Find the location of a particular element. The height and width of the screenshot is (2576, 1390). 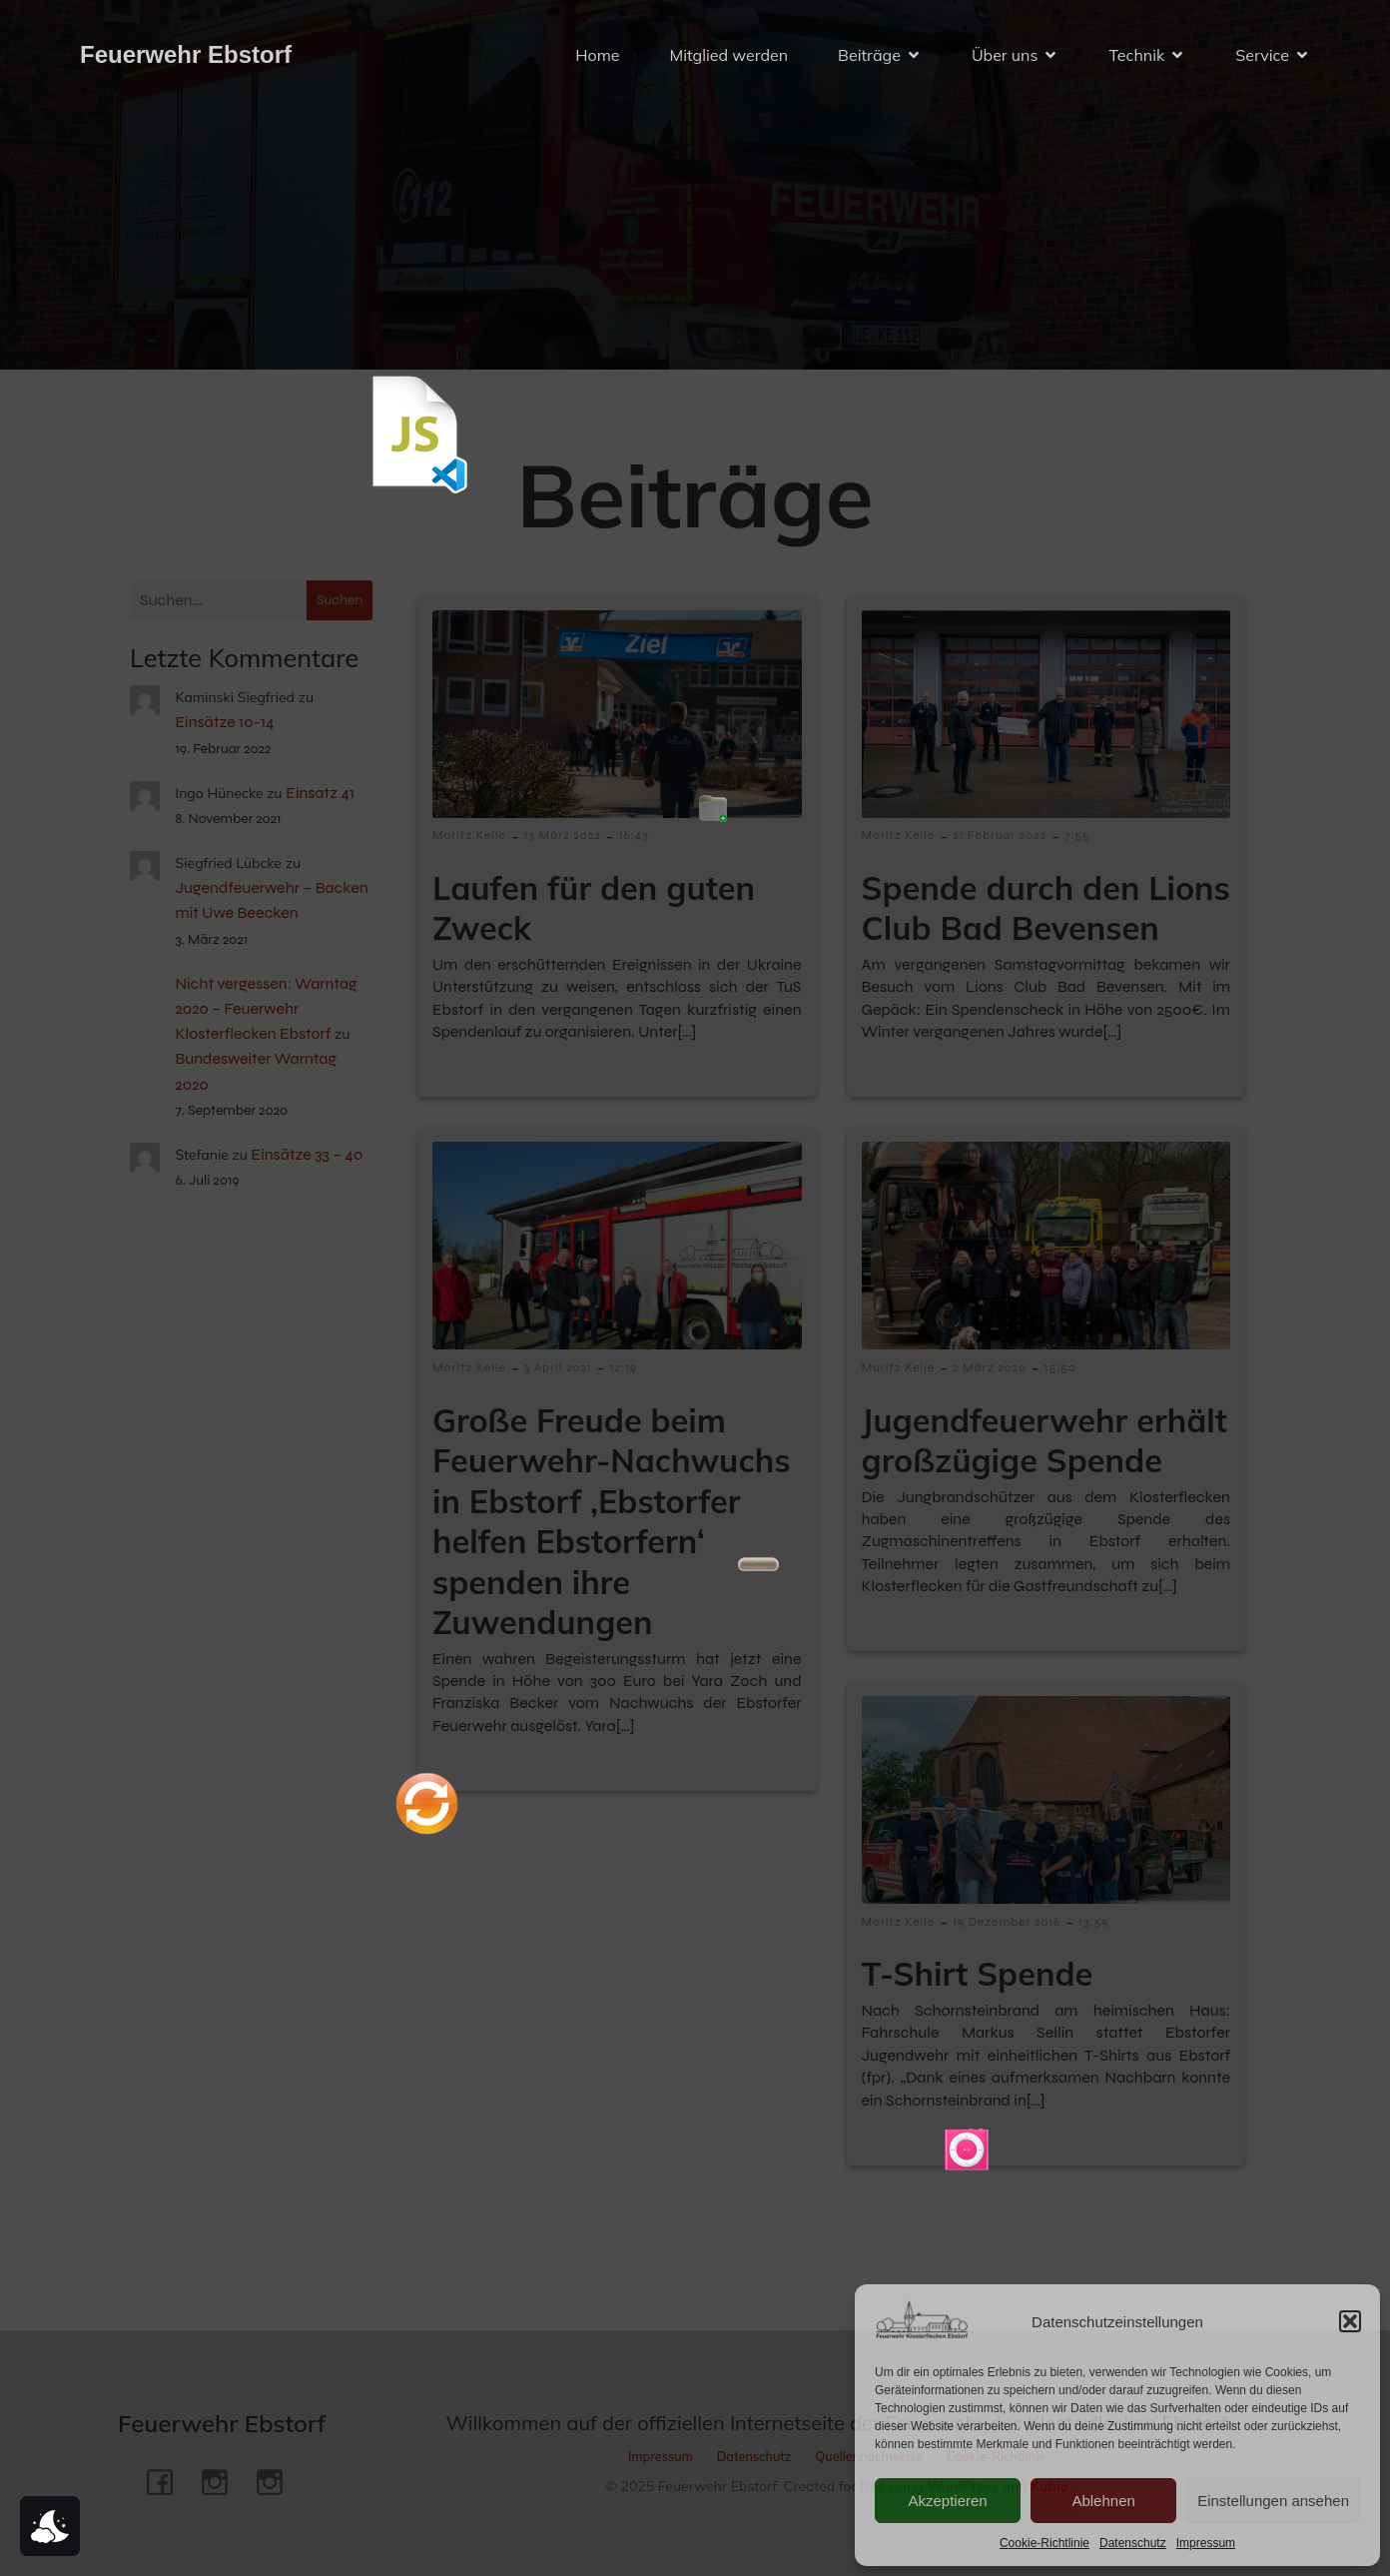

sync data across devices is located at coordinates (426, 1803).